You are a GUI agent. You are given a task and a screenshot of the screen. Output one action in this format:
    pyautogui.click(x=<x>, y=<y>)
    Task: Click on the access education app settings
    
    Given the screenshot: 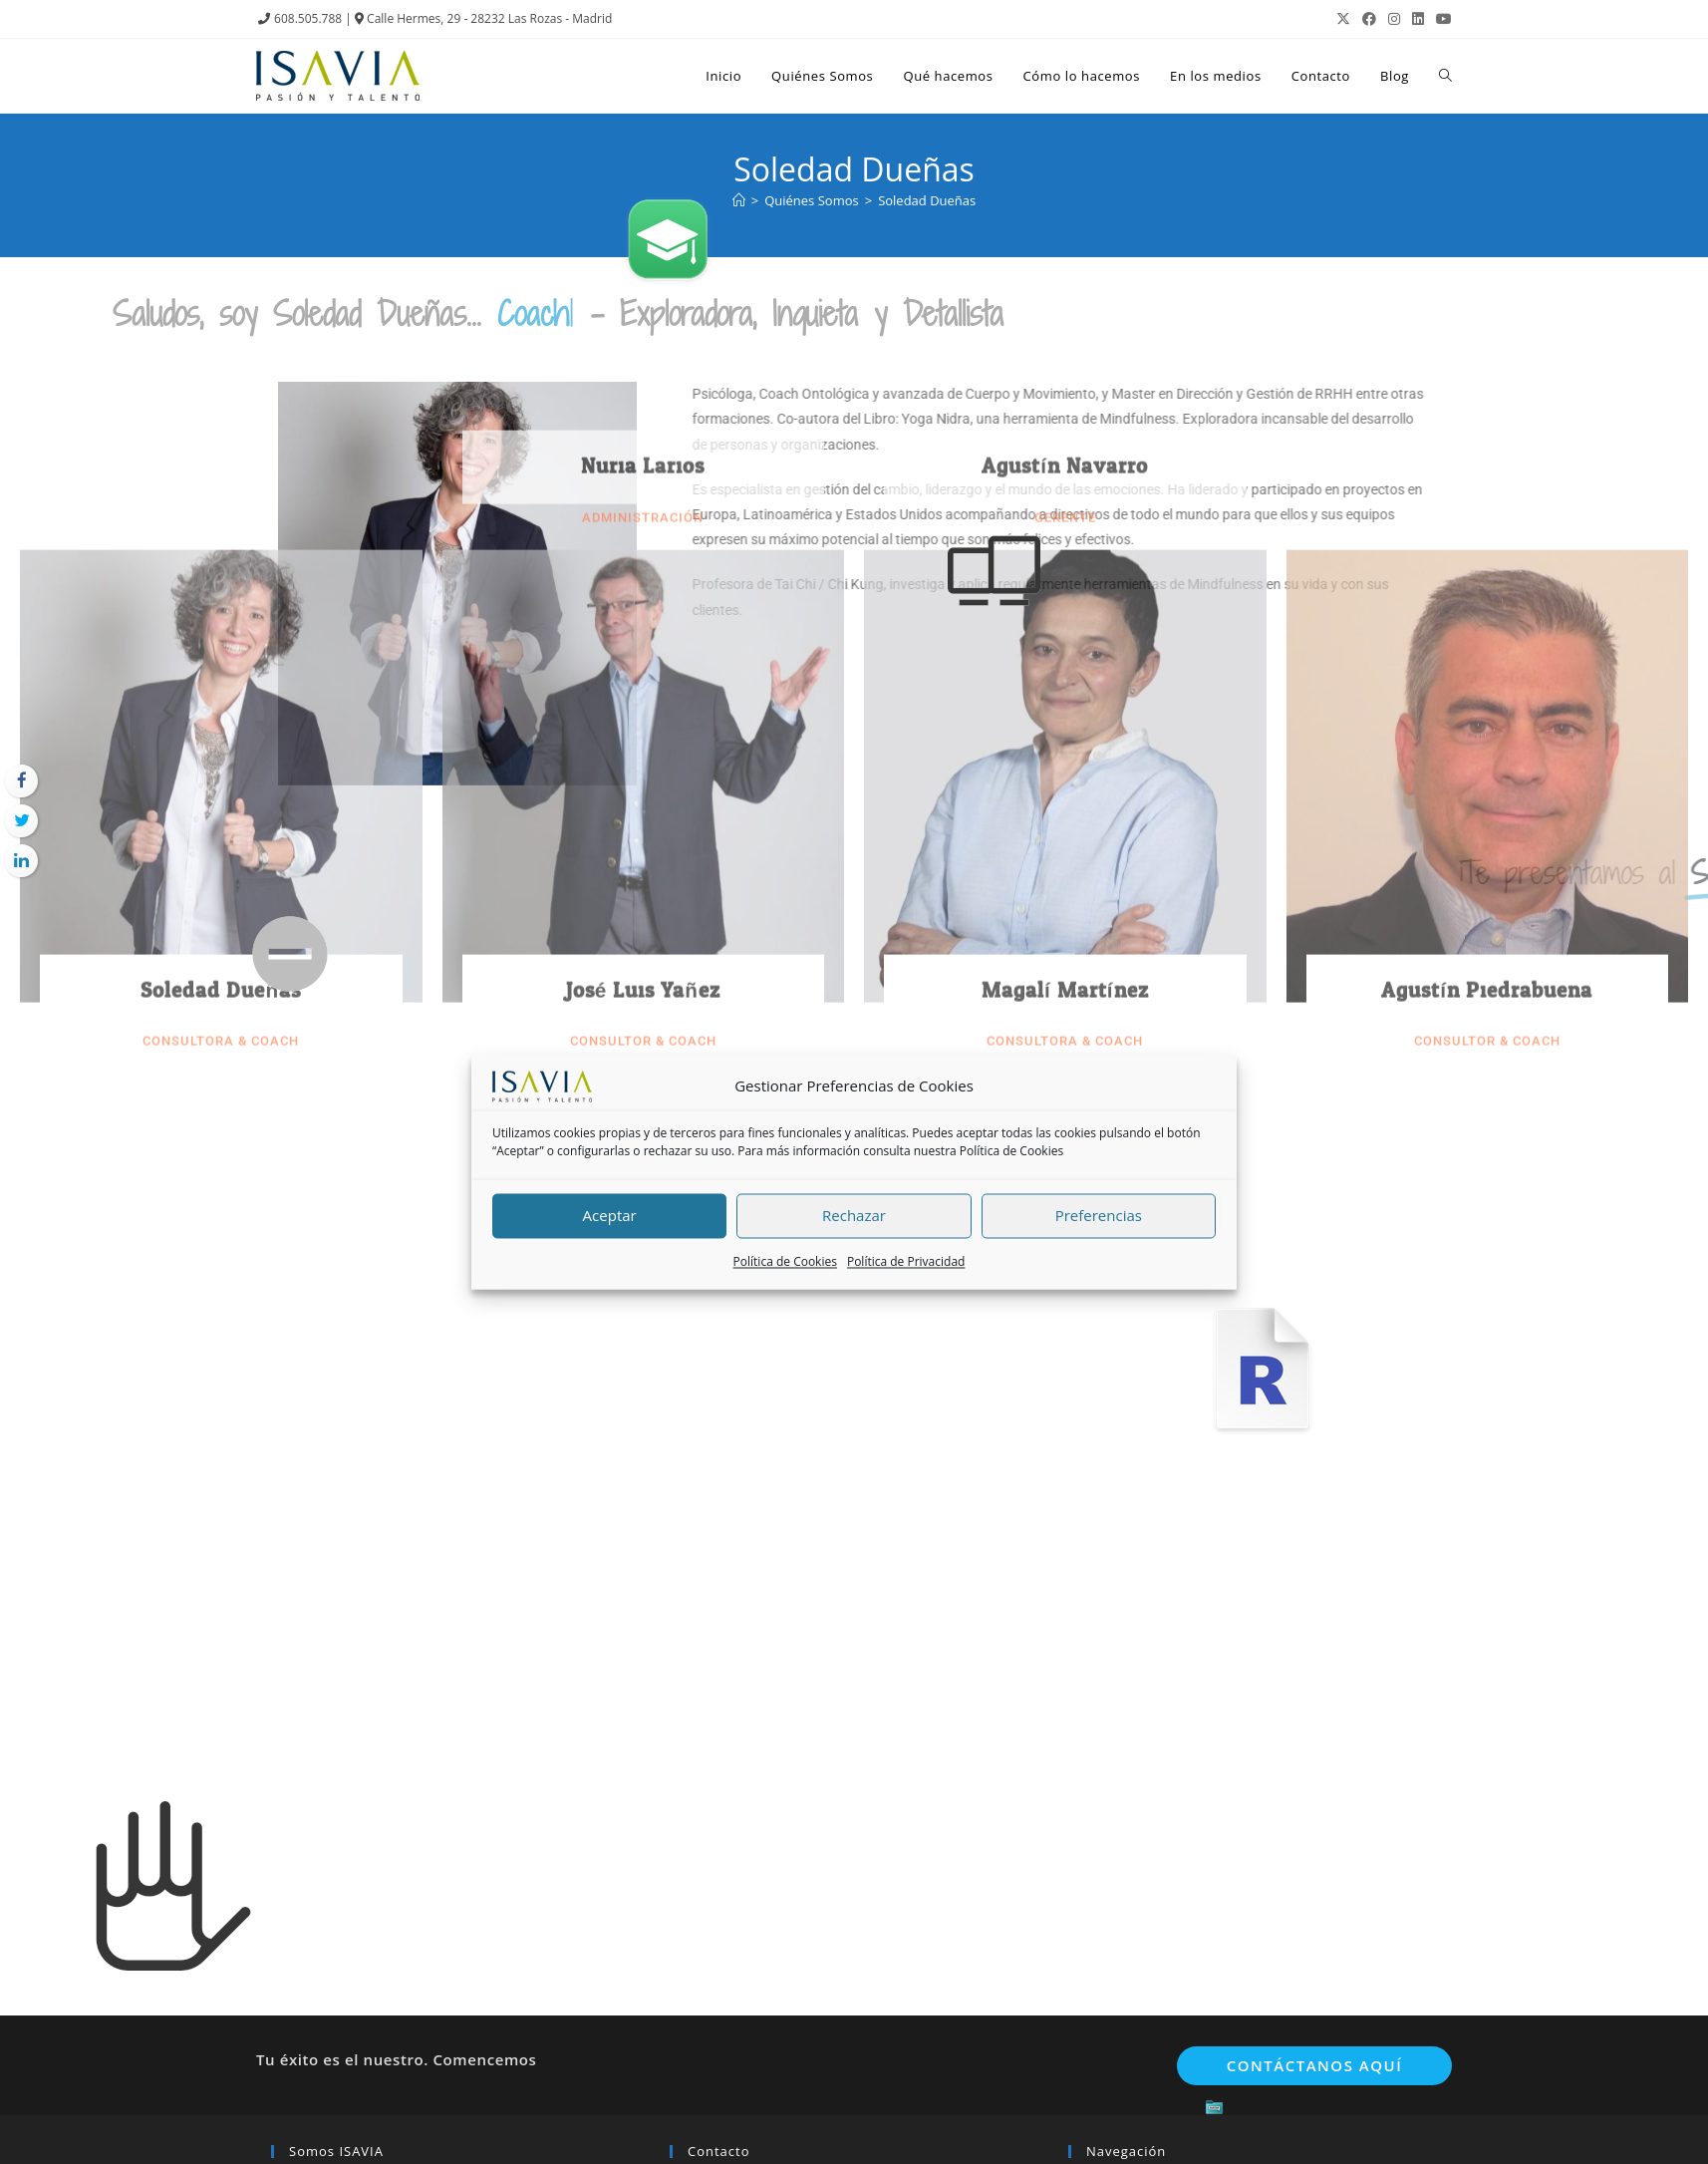 What is the action you would take?
    pyautogui.click(x=668, y=239)
    